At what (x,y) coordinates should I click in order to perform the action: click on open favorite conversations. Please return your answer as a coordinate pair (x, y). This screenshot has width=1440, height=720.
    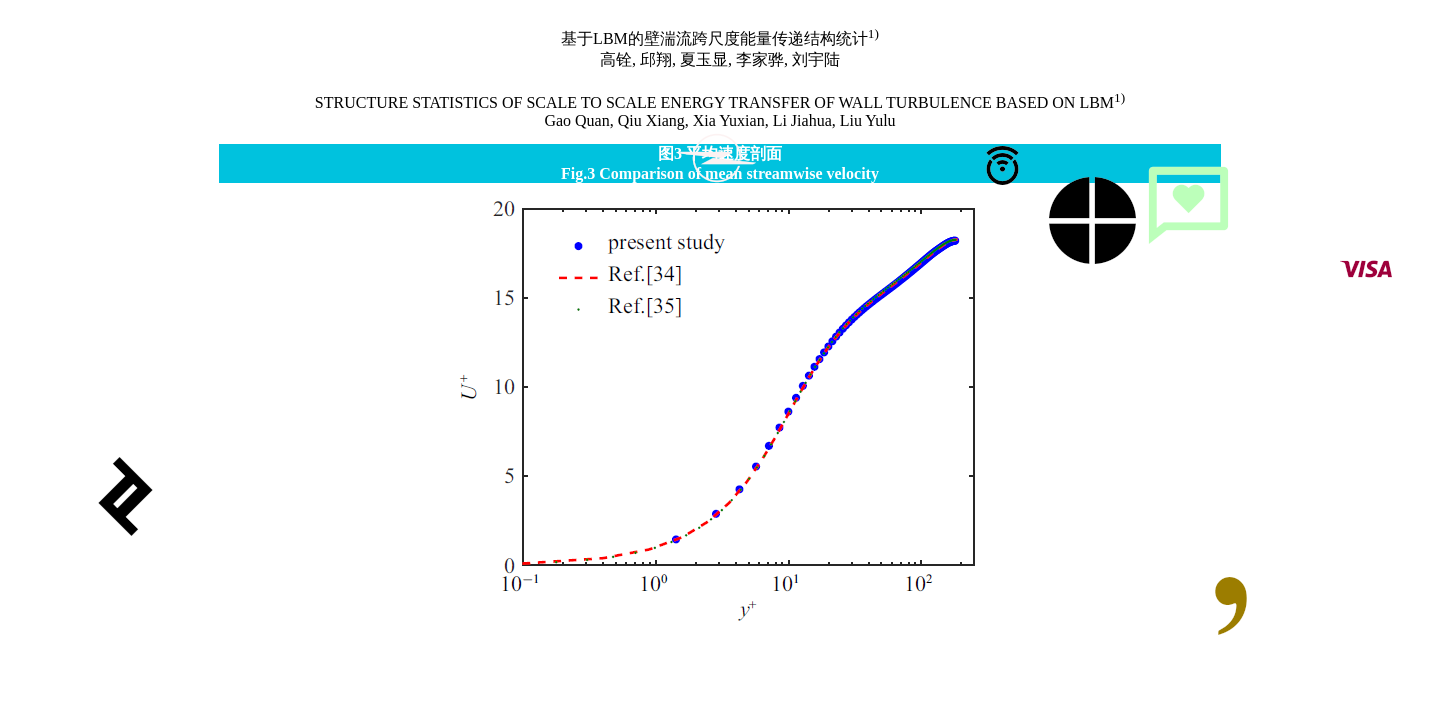
    Looking at the image, I should click on (1188, 202).